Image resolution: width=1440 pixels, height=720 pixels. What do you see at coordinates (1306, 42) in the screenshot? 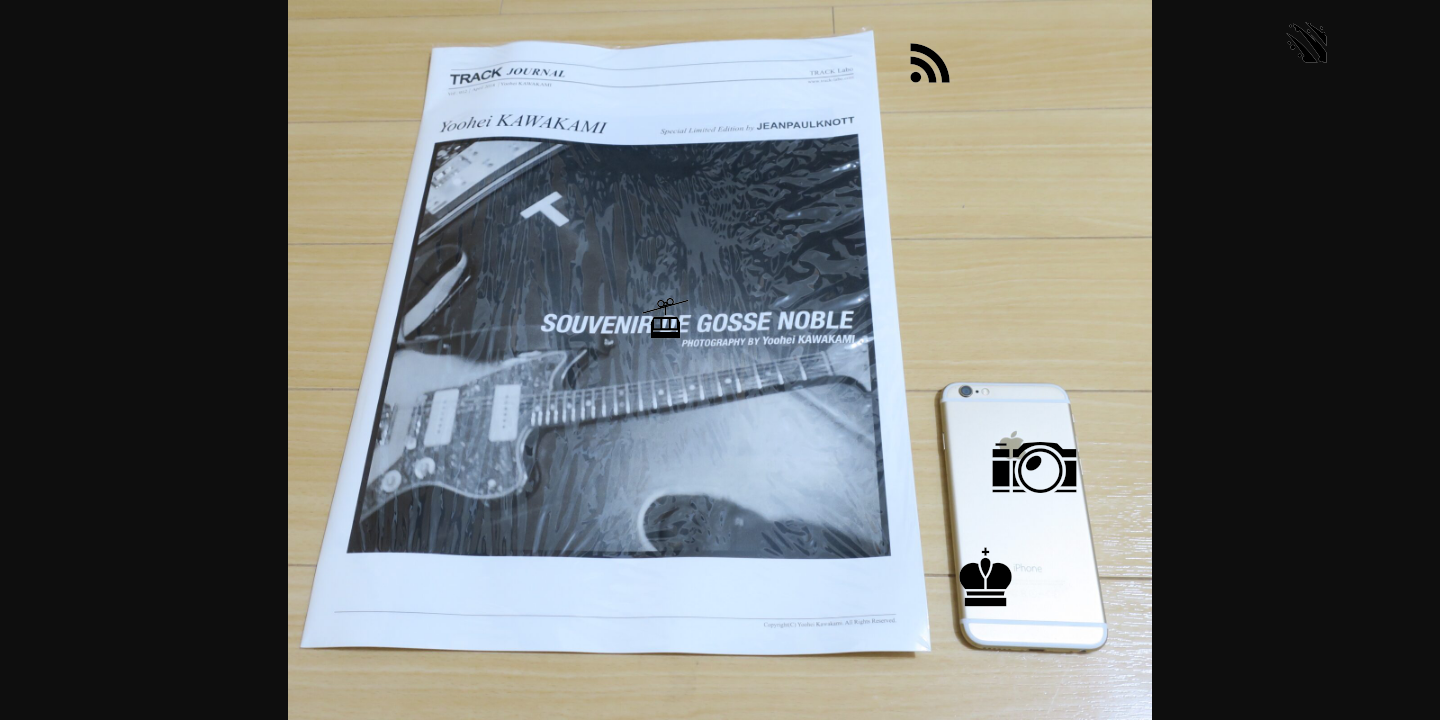
I see `indicates a violent attack or slash action` at bounding box center [1306, 42].